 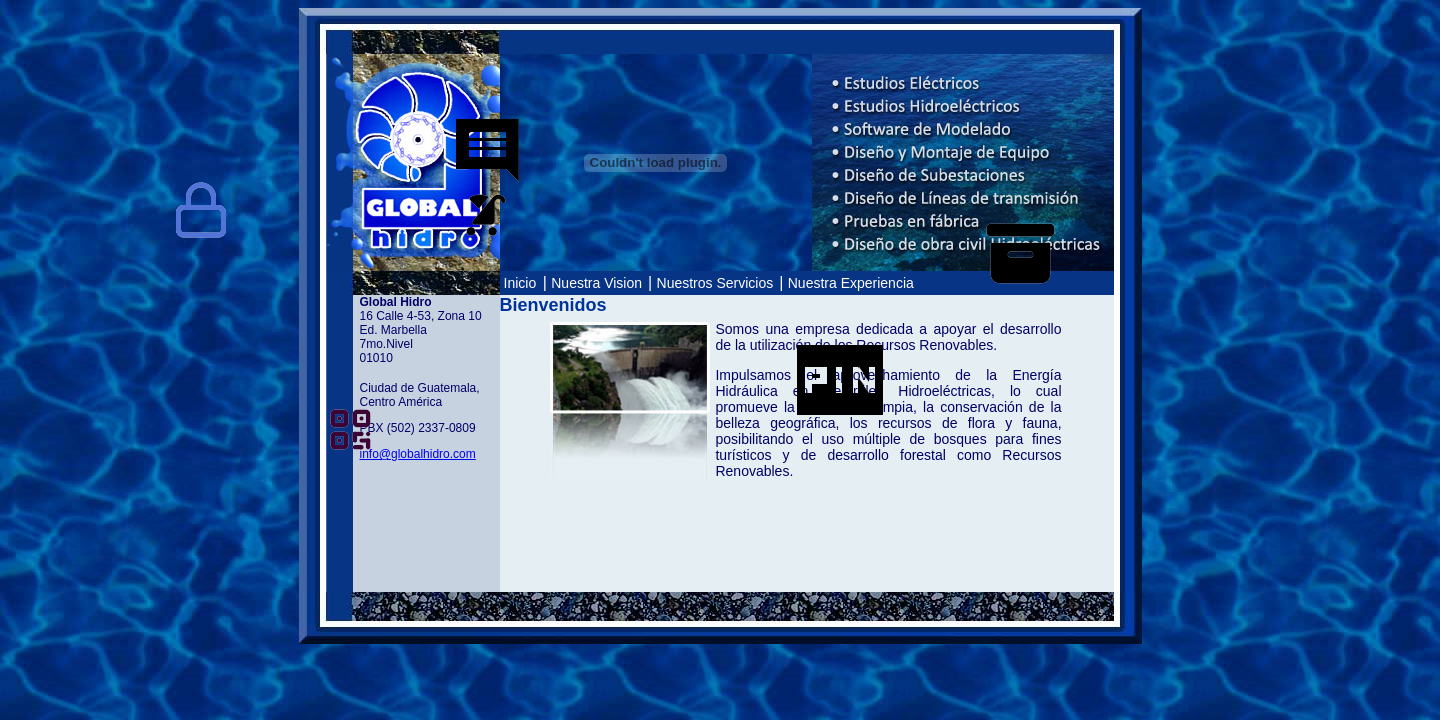 I want to click on open comments section, so click(x=487, y=150).